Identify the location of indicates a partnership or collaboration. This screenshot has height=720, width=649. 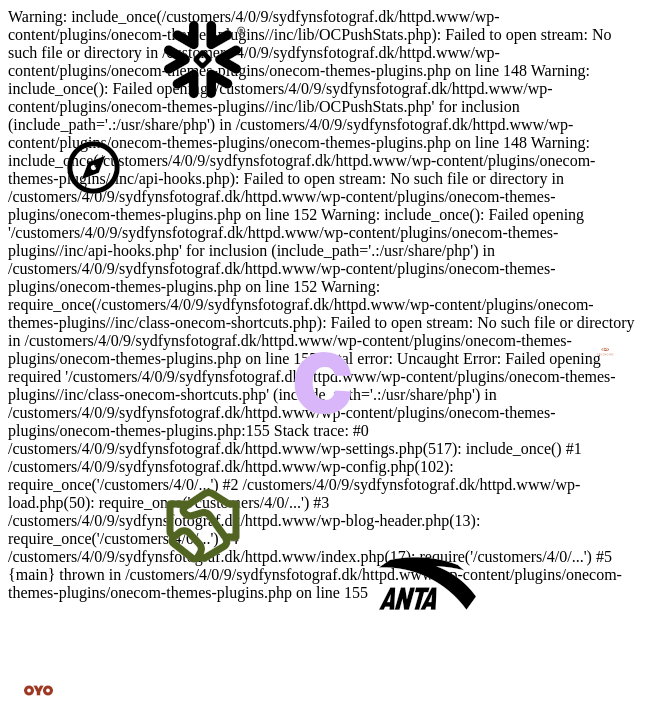
(203, 526).